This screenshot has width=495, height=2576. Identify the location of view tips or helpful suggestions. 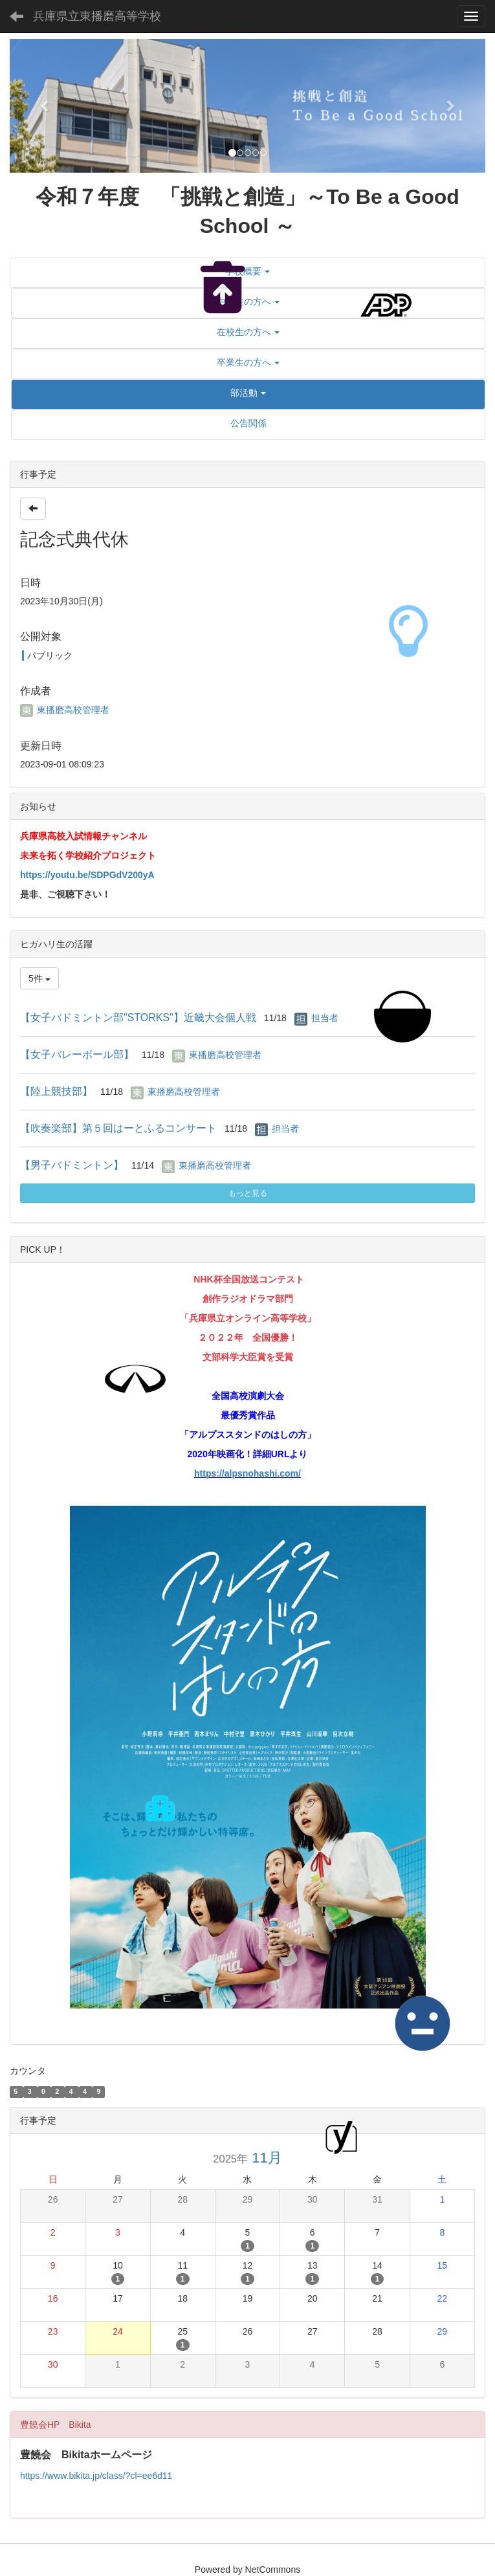
(408, 631).